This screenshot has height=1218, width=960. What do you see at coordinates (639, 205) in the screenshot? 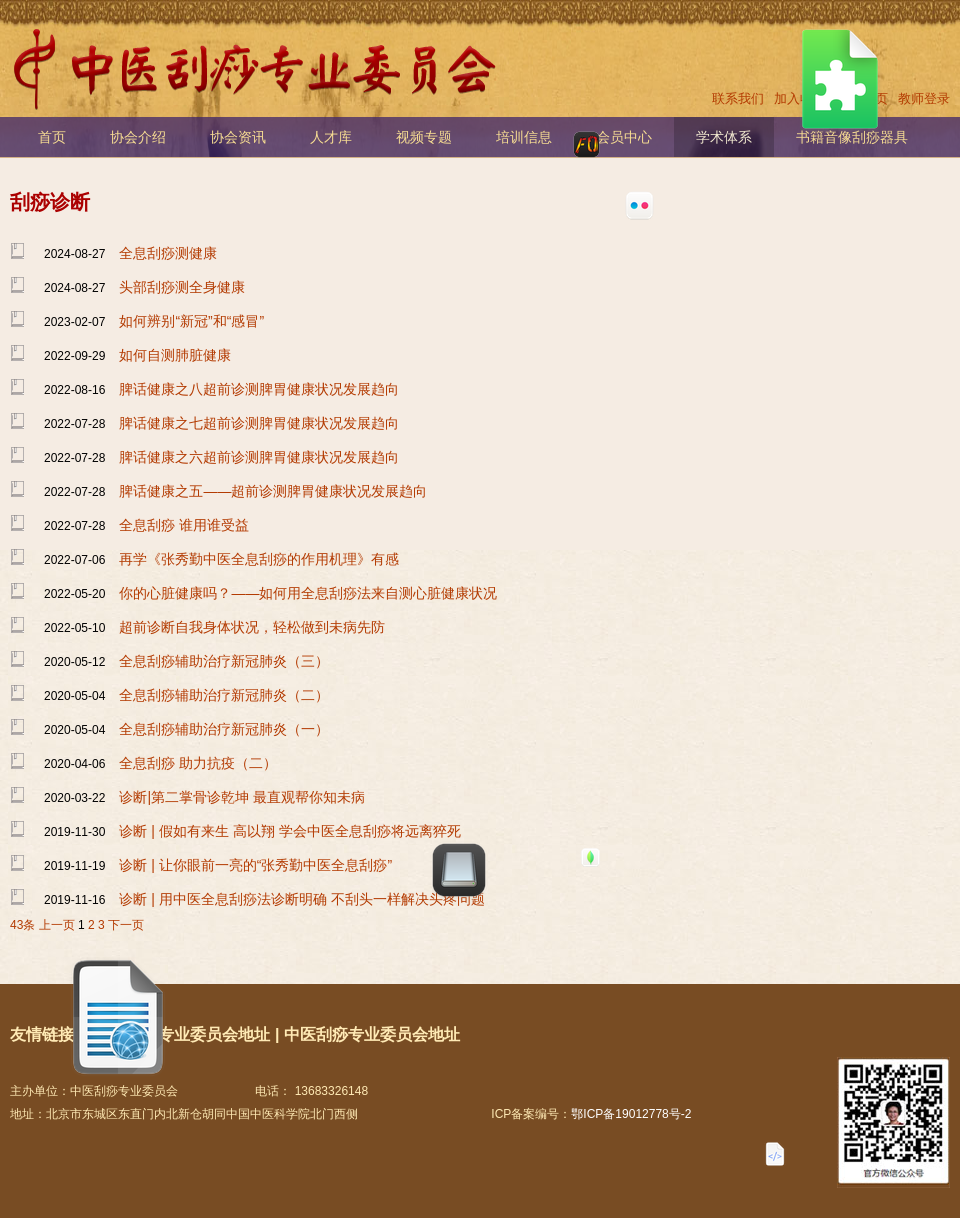
I see `open the flickr app` at bounding box center [639, 205].